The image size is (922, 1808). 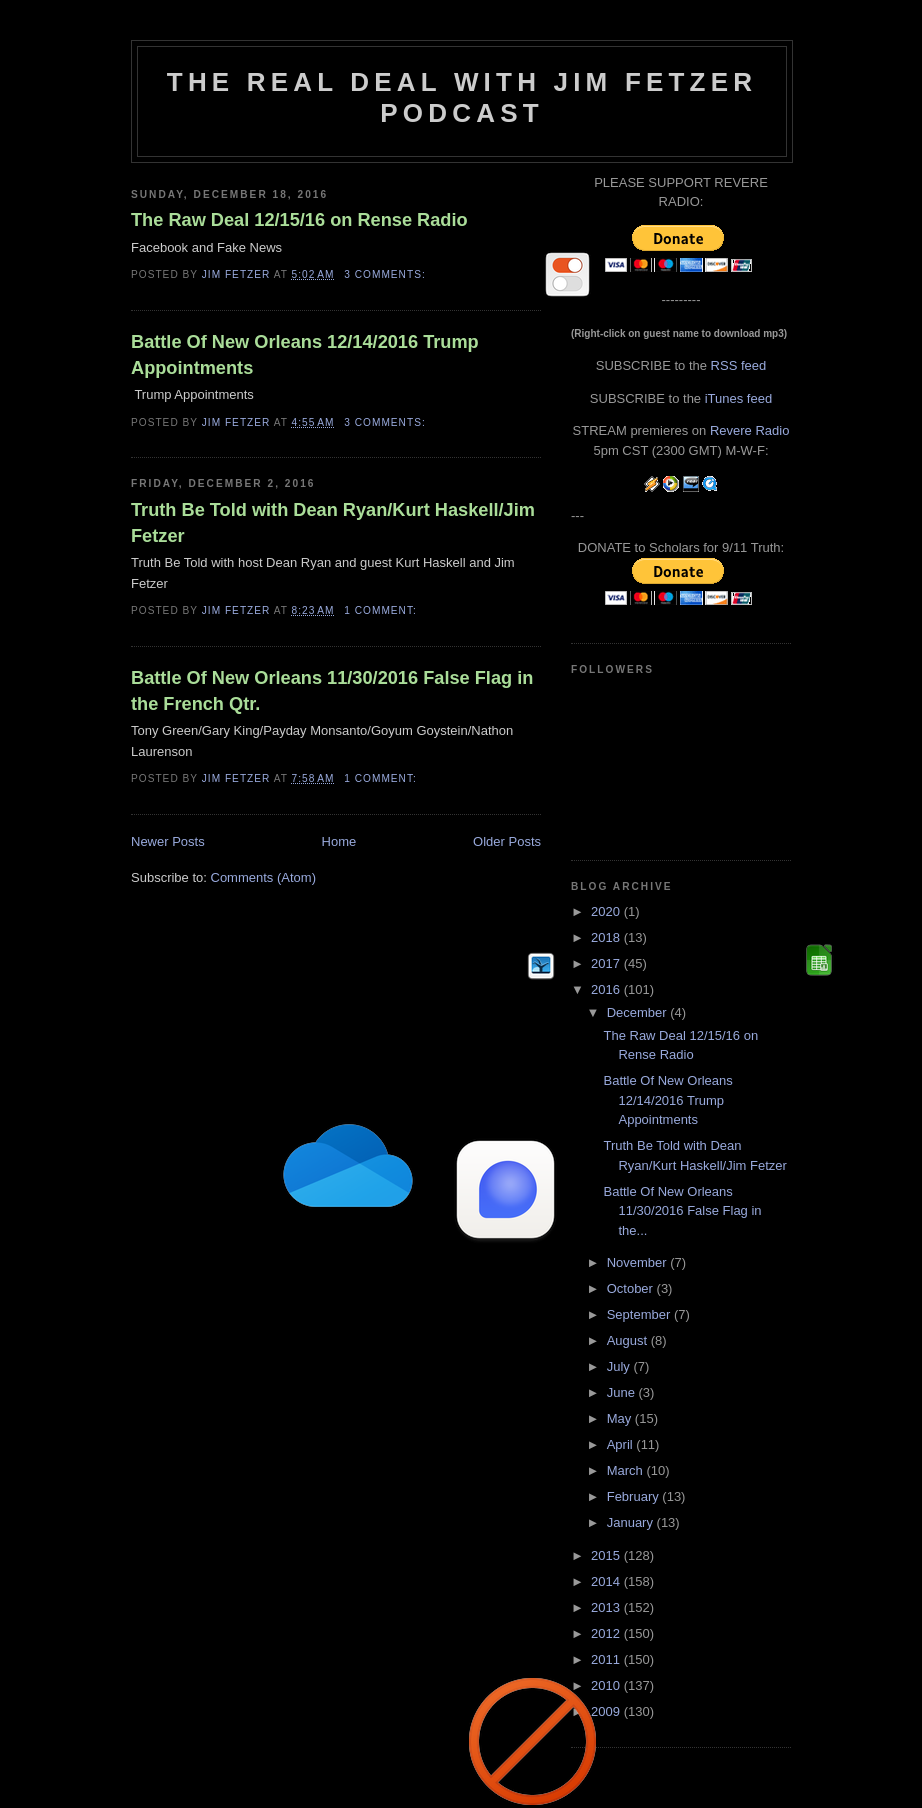 I want to click on indicates denied or blocked access, so click(x=532, y=1741).